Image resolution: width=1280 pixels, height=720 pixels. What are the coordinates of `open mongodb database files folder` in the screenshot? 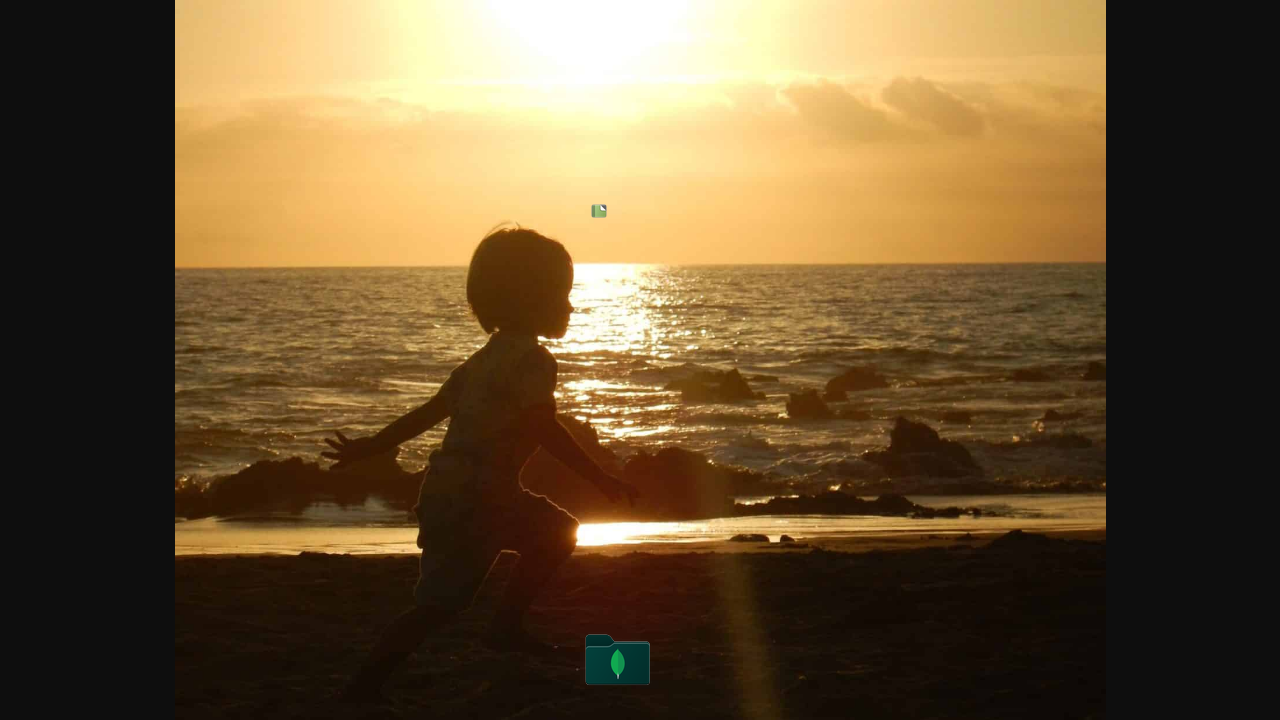 It's located at (617, 661).